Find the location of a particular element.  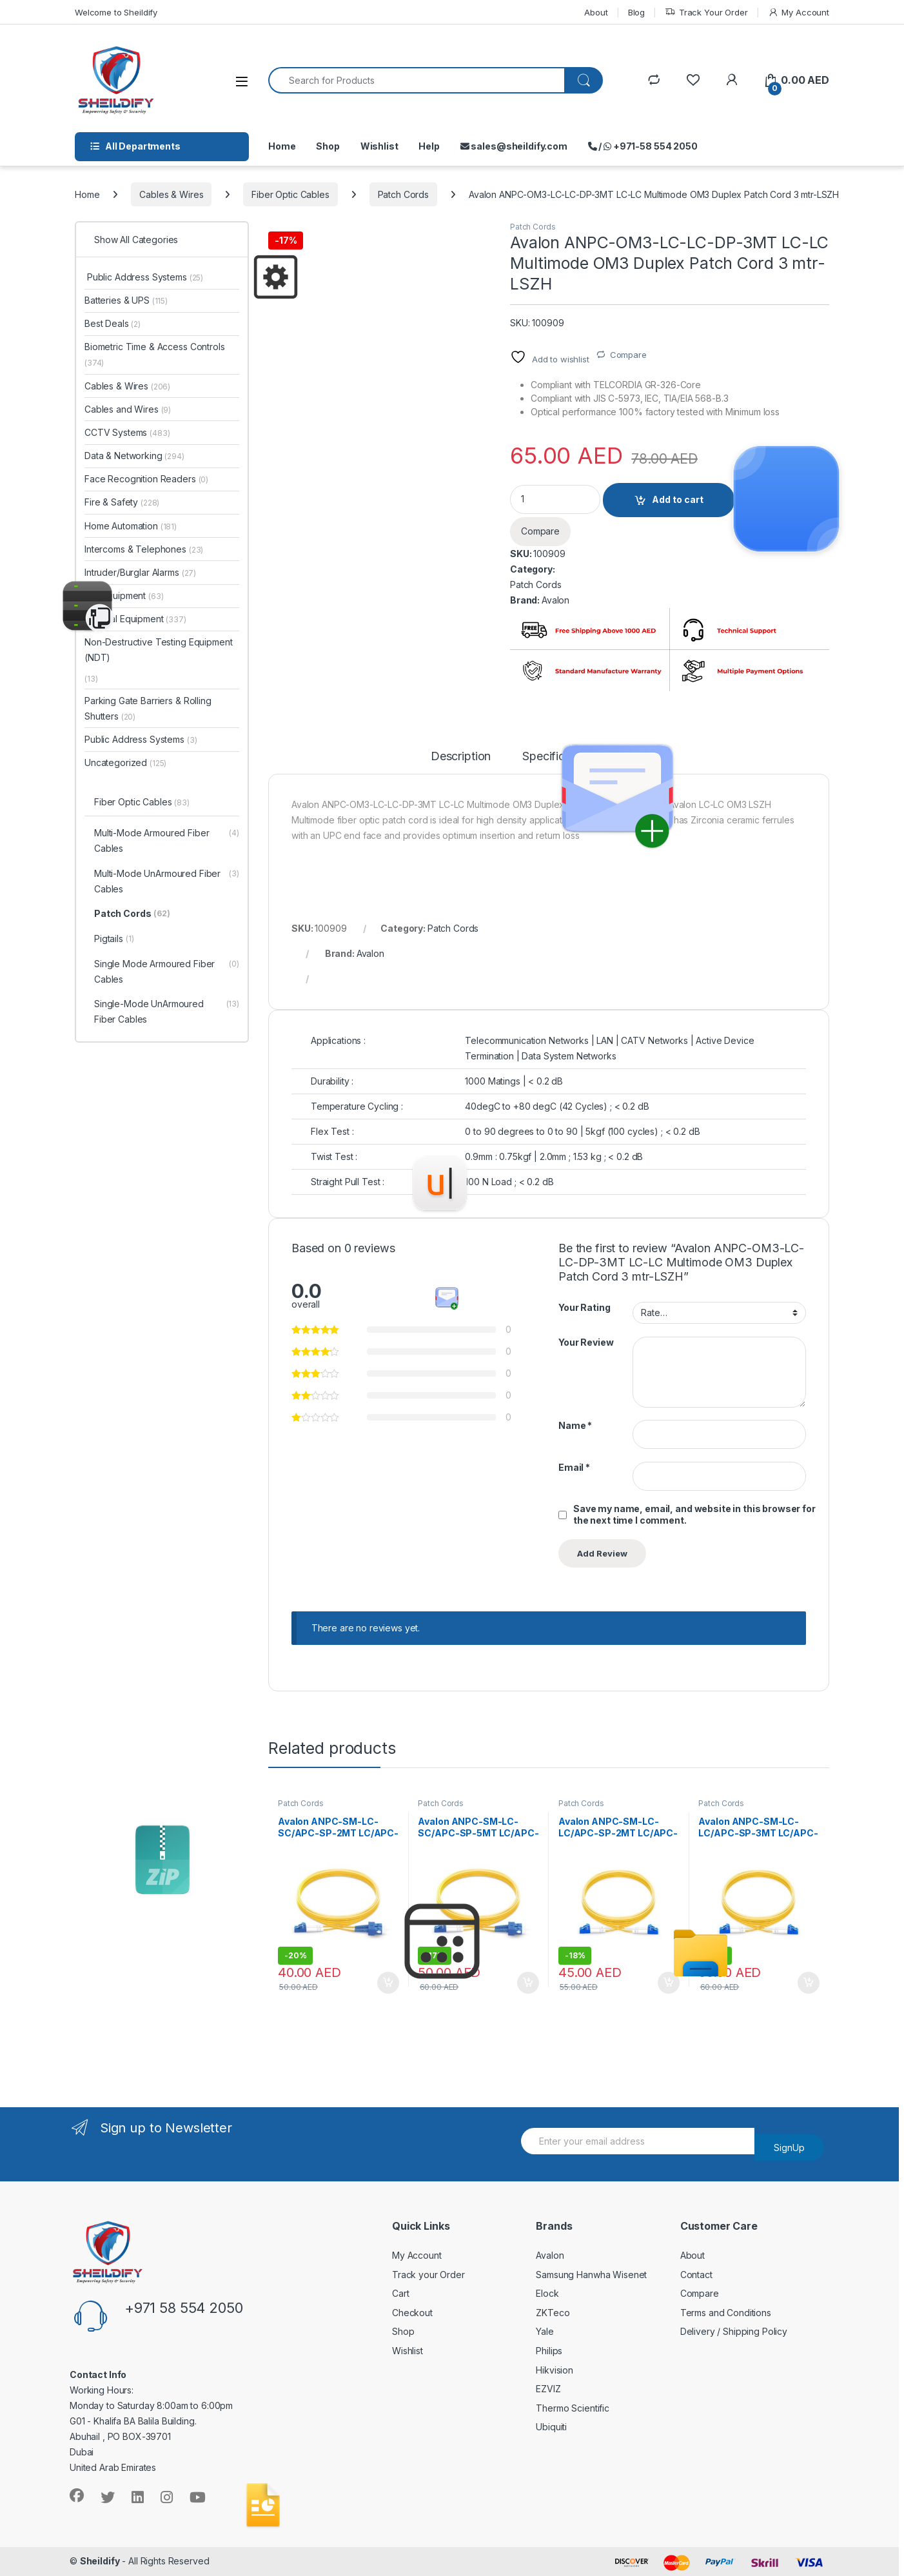

open file explorer is located at coordinates (700, 1952).